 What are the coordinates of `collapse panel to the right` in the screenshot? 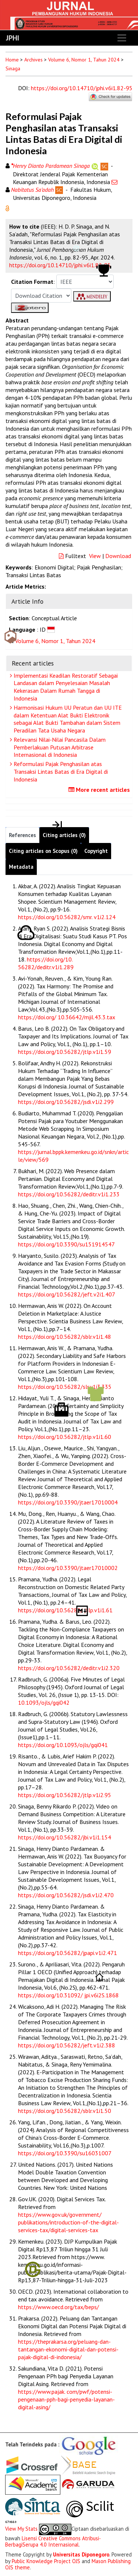 It's located at (57, 825).